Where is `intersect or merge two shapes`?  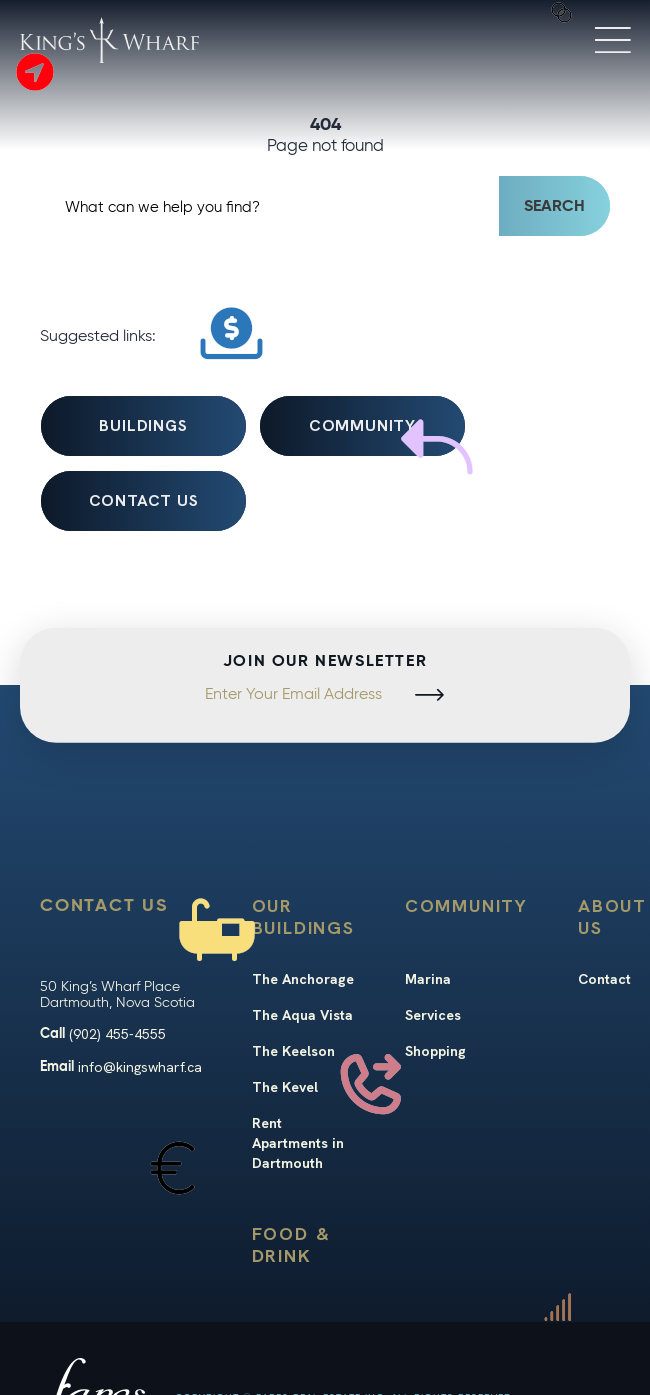
intersect or merge two shapes is located at coordinates (561, 12).